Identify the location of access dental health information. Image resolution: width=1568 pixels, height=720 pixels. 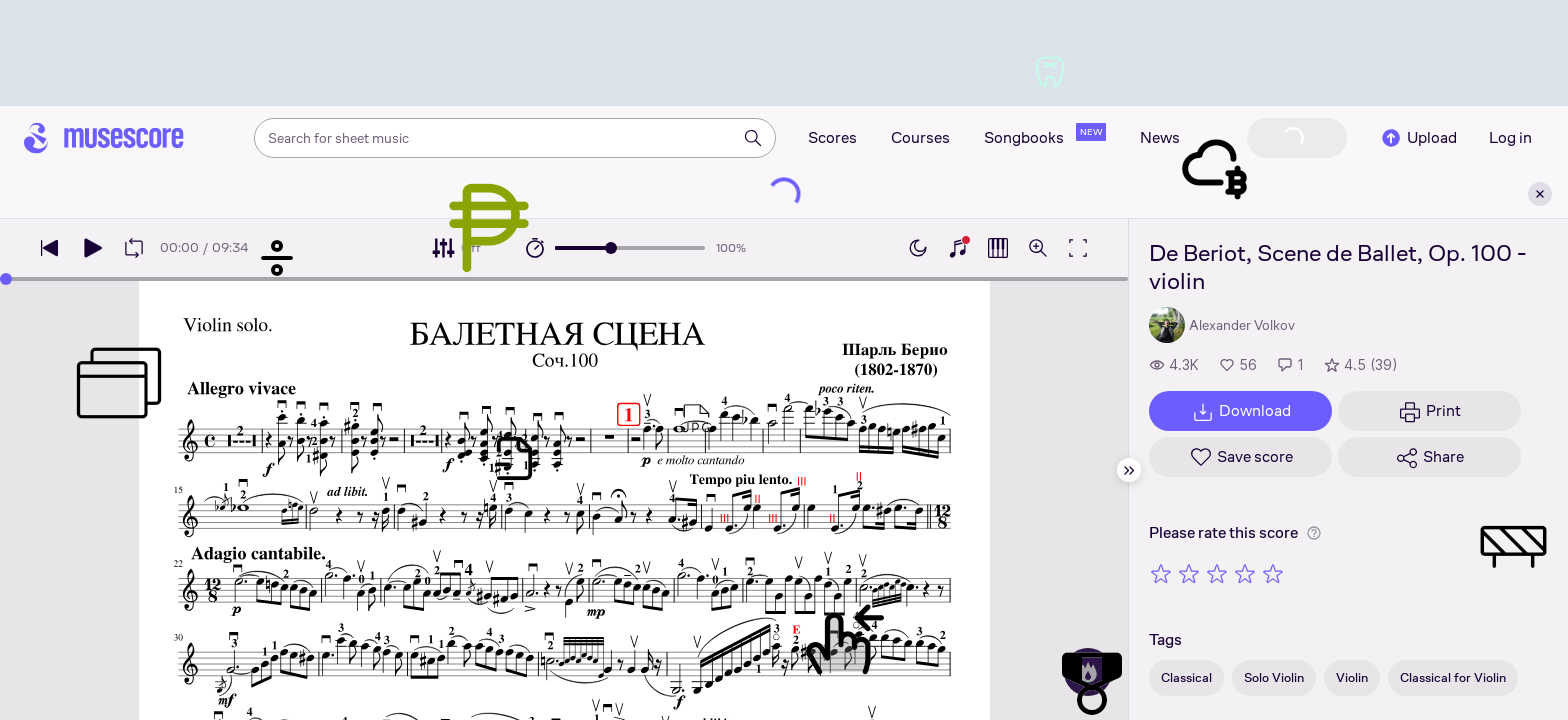
(1050, 72).